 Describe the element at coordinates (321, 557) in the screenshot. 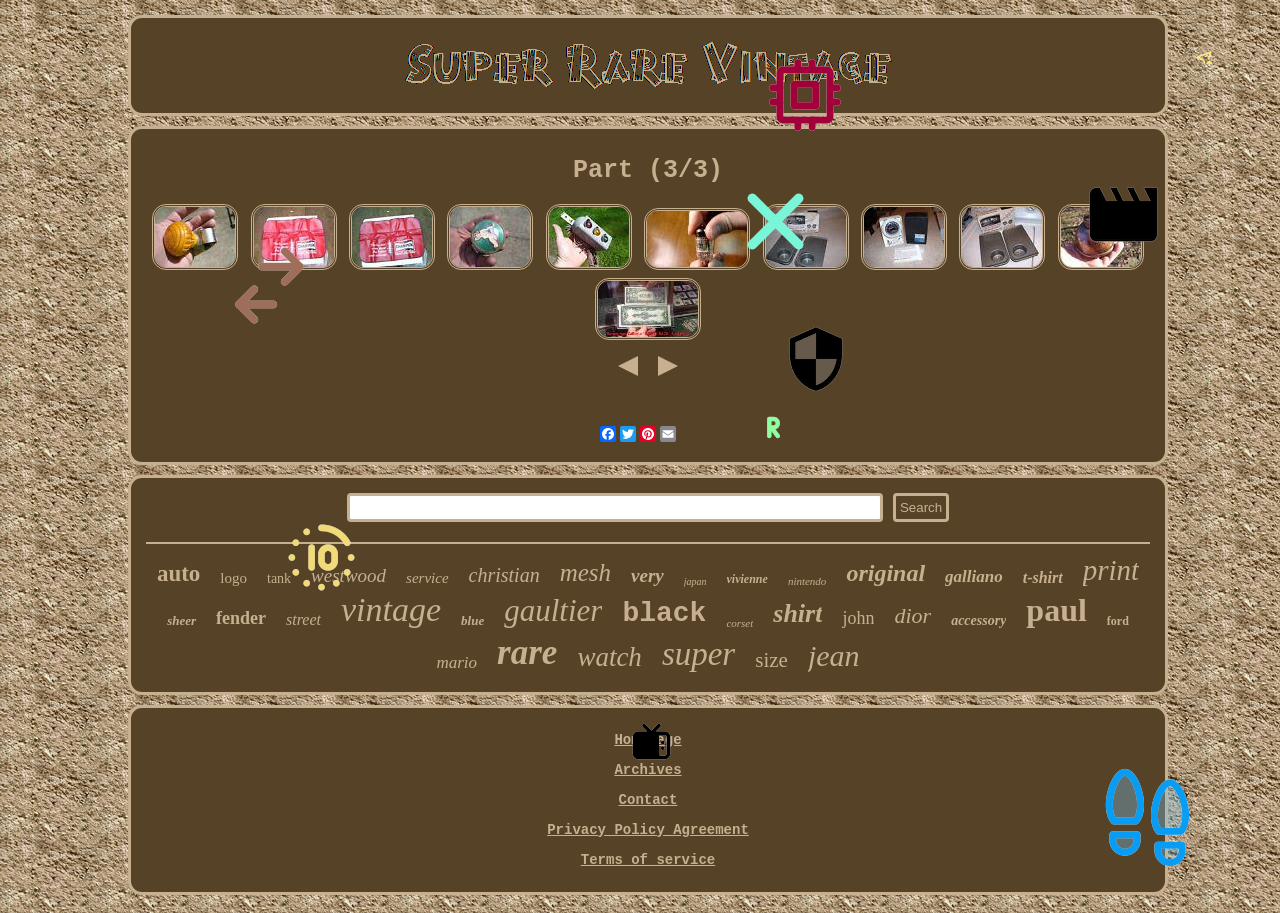

I see `set a 10-second timer or countdown` at that location.